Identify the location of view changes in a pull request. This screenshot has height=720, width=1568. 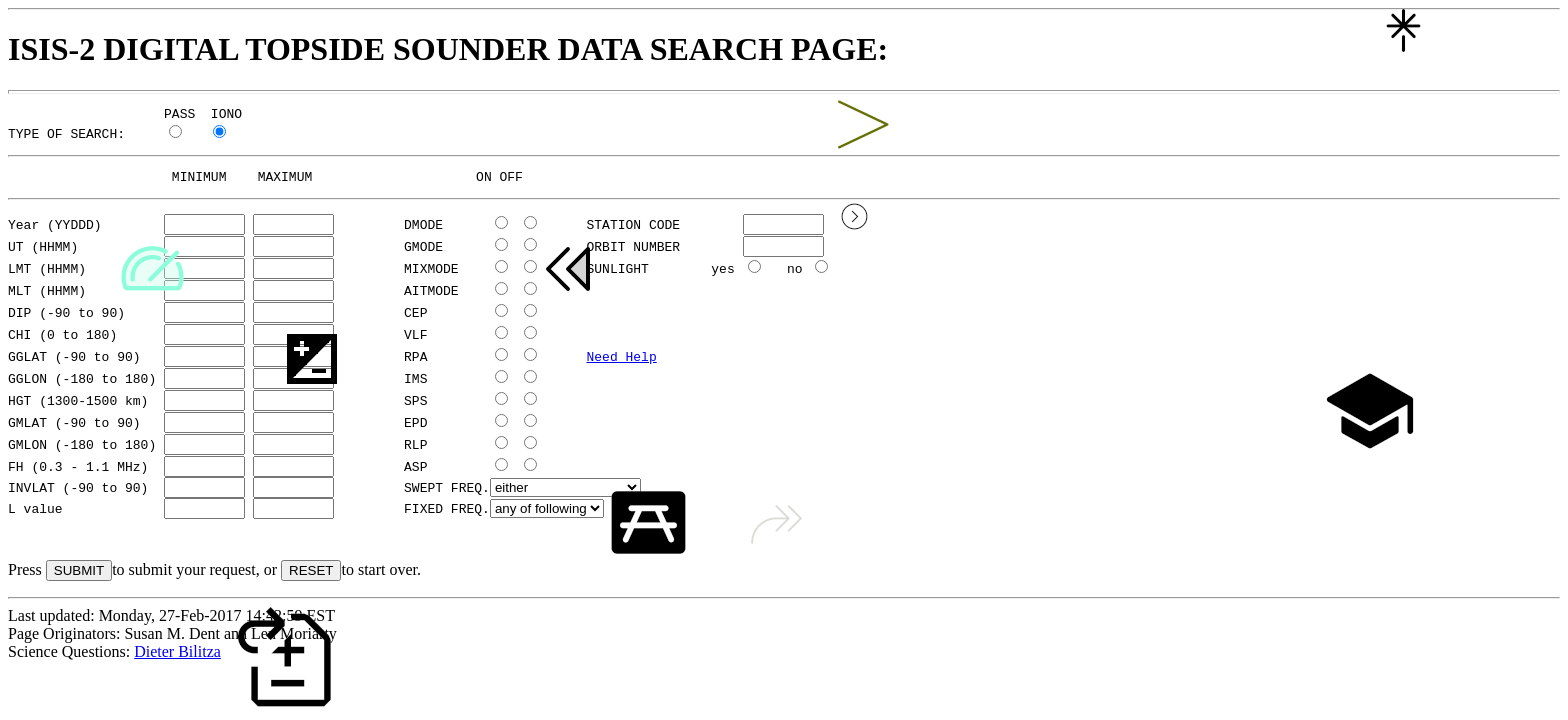
(291, 660).